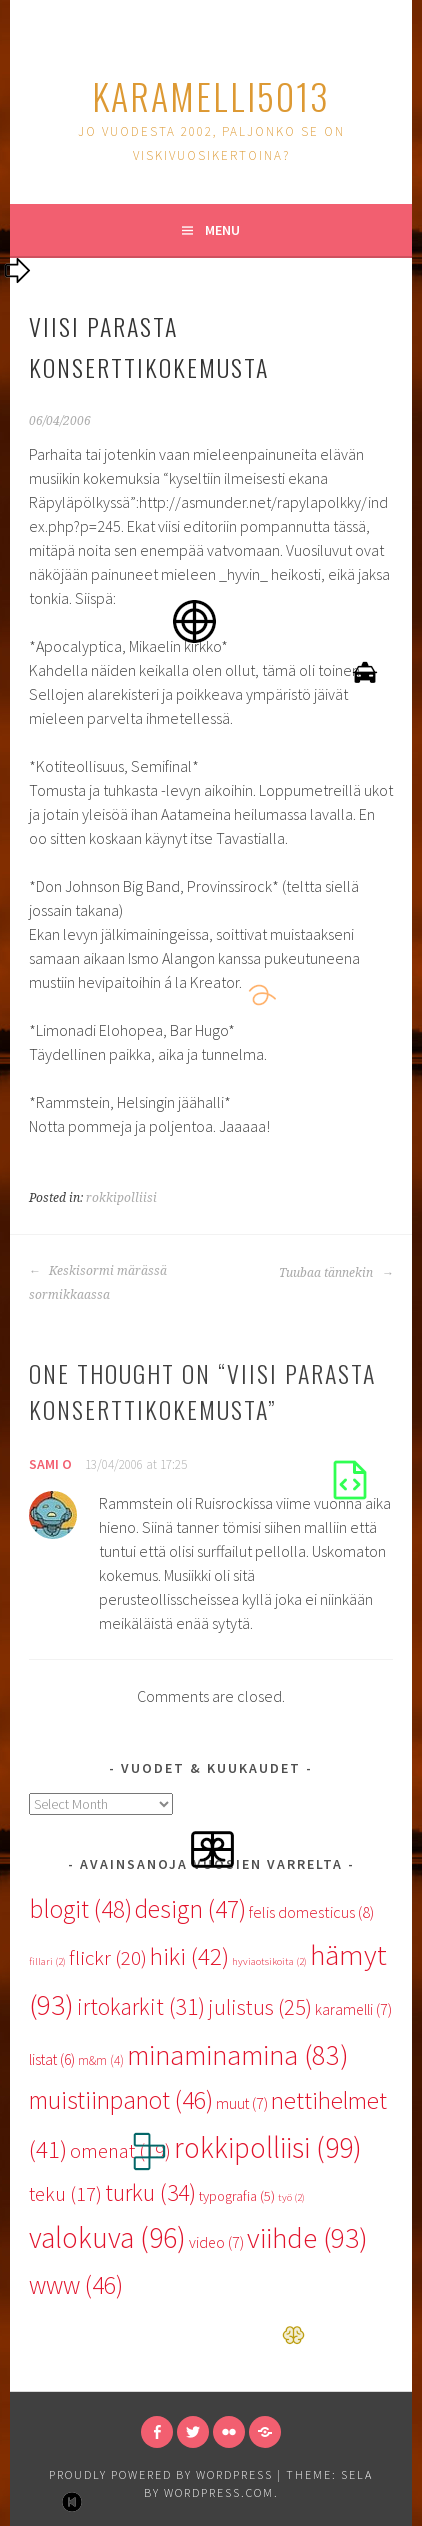 This screenshot has height=2526, width=422. I want to click on toggle freehand drawing or scribble mode, so click(261, 995).